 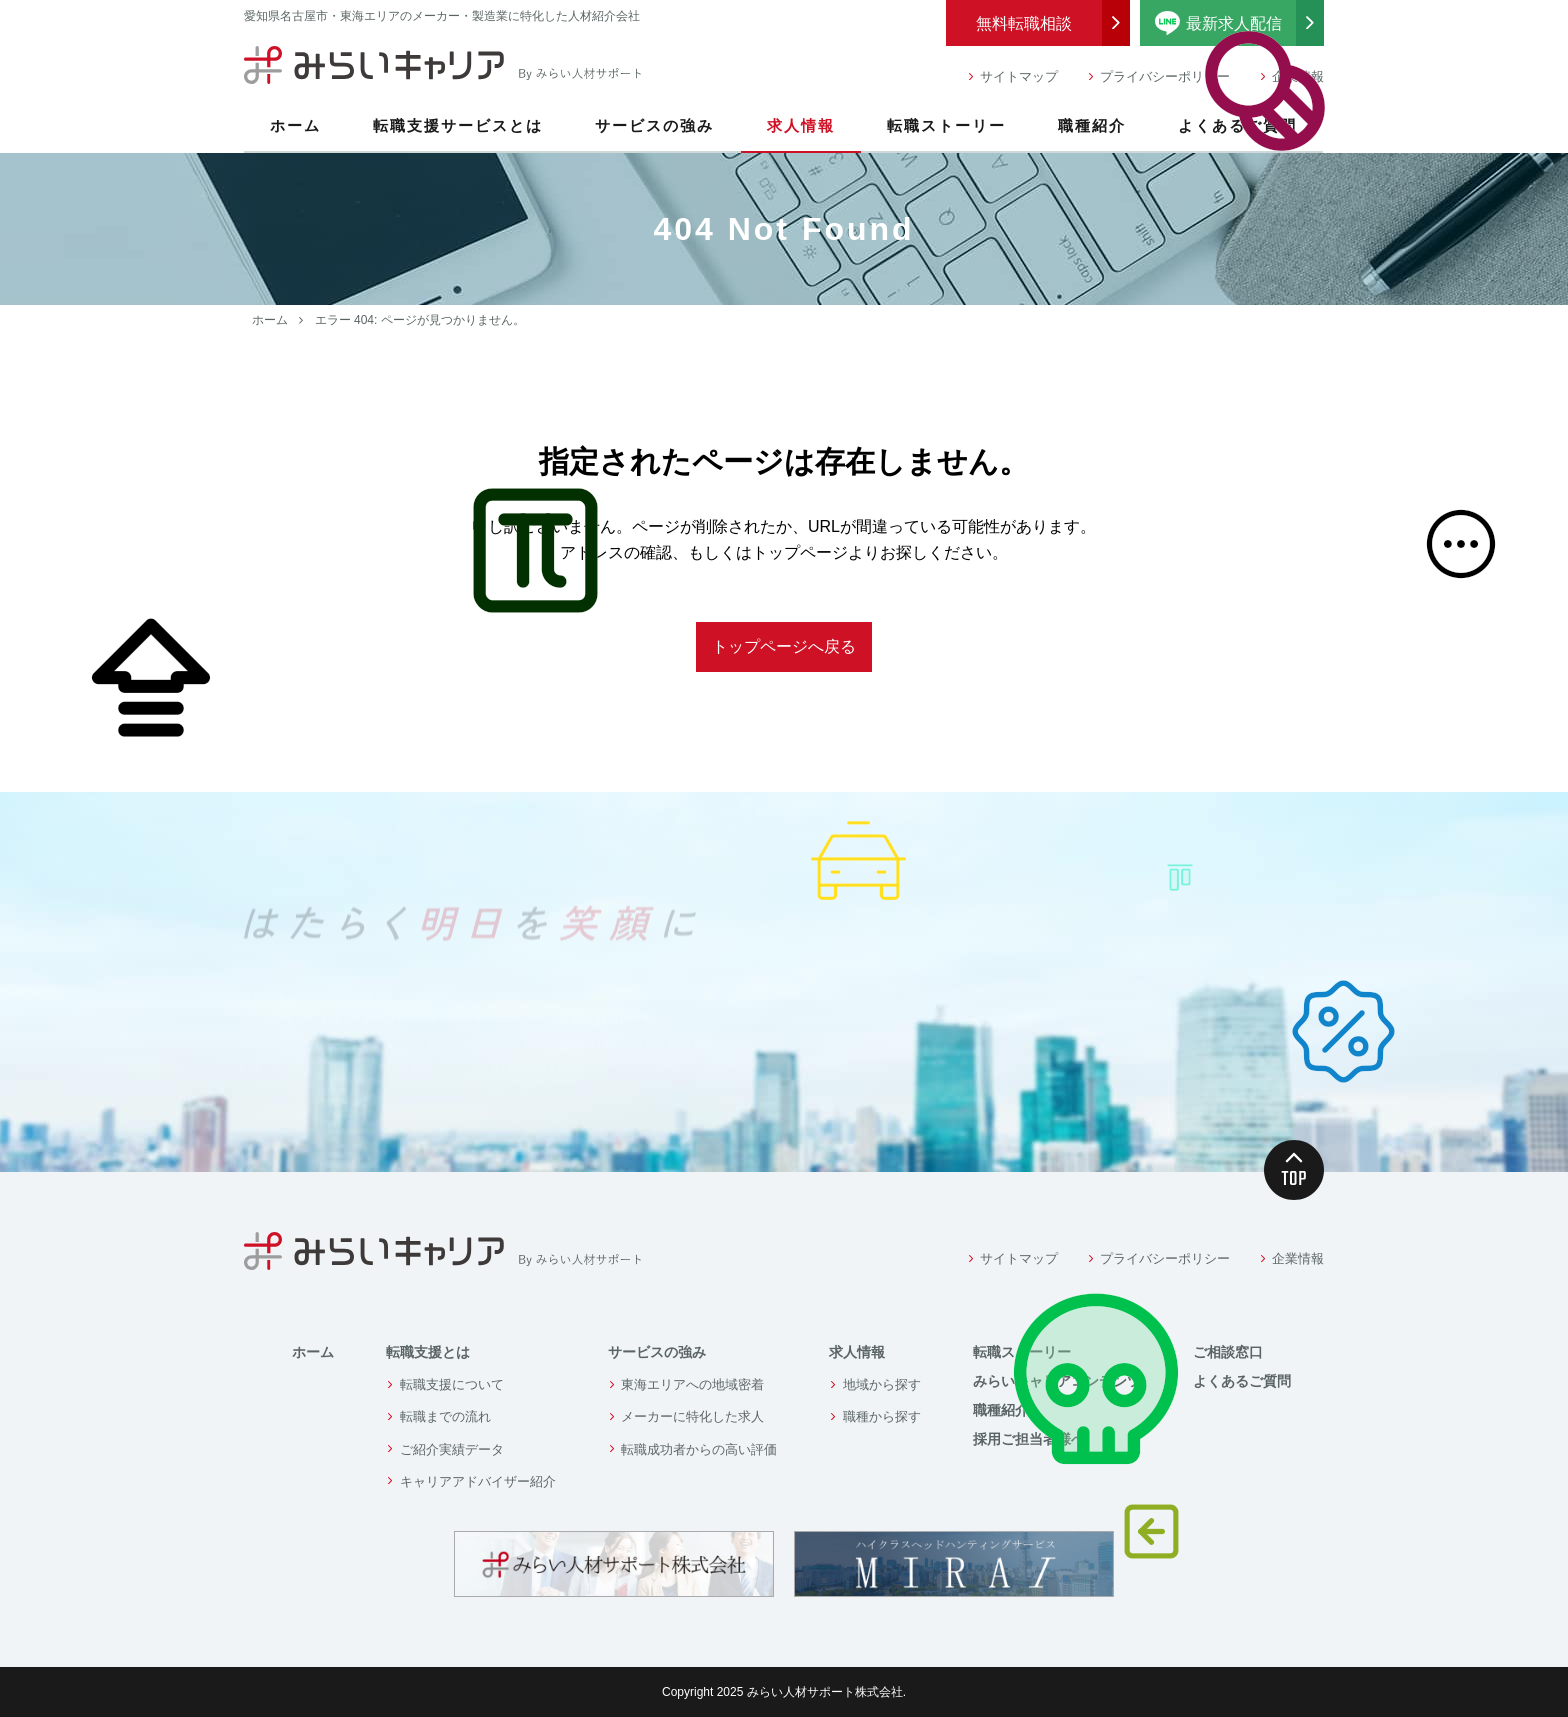 I want to click on subtract or remove a shape from selection, so click(x=1265, y=91).